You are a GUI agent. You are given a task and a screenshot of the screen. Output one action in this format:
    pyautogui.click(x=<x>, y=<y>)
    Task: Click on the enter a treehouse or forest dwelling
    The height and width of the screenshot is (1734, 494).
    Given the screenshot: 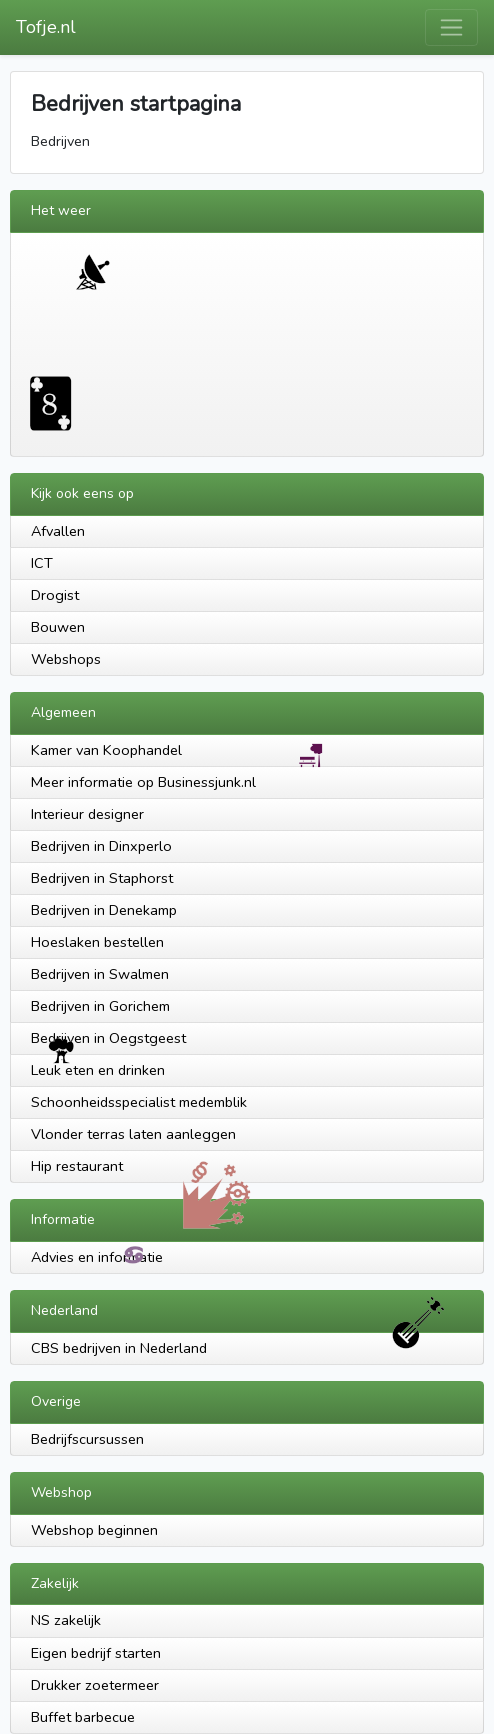 What is the action you would take?
    pyautogui.click(x=61, y=1050)
    